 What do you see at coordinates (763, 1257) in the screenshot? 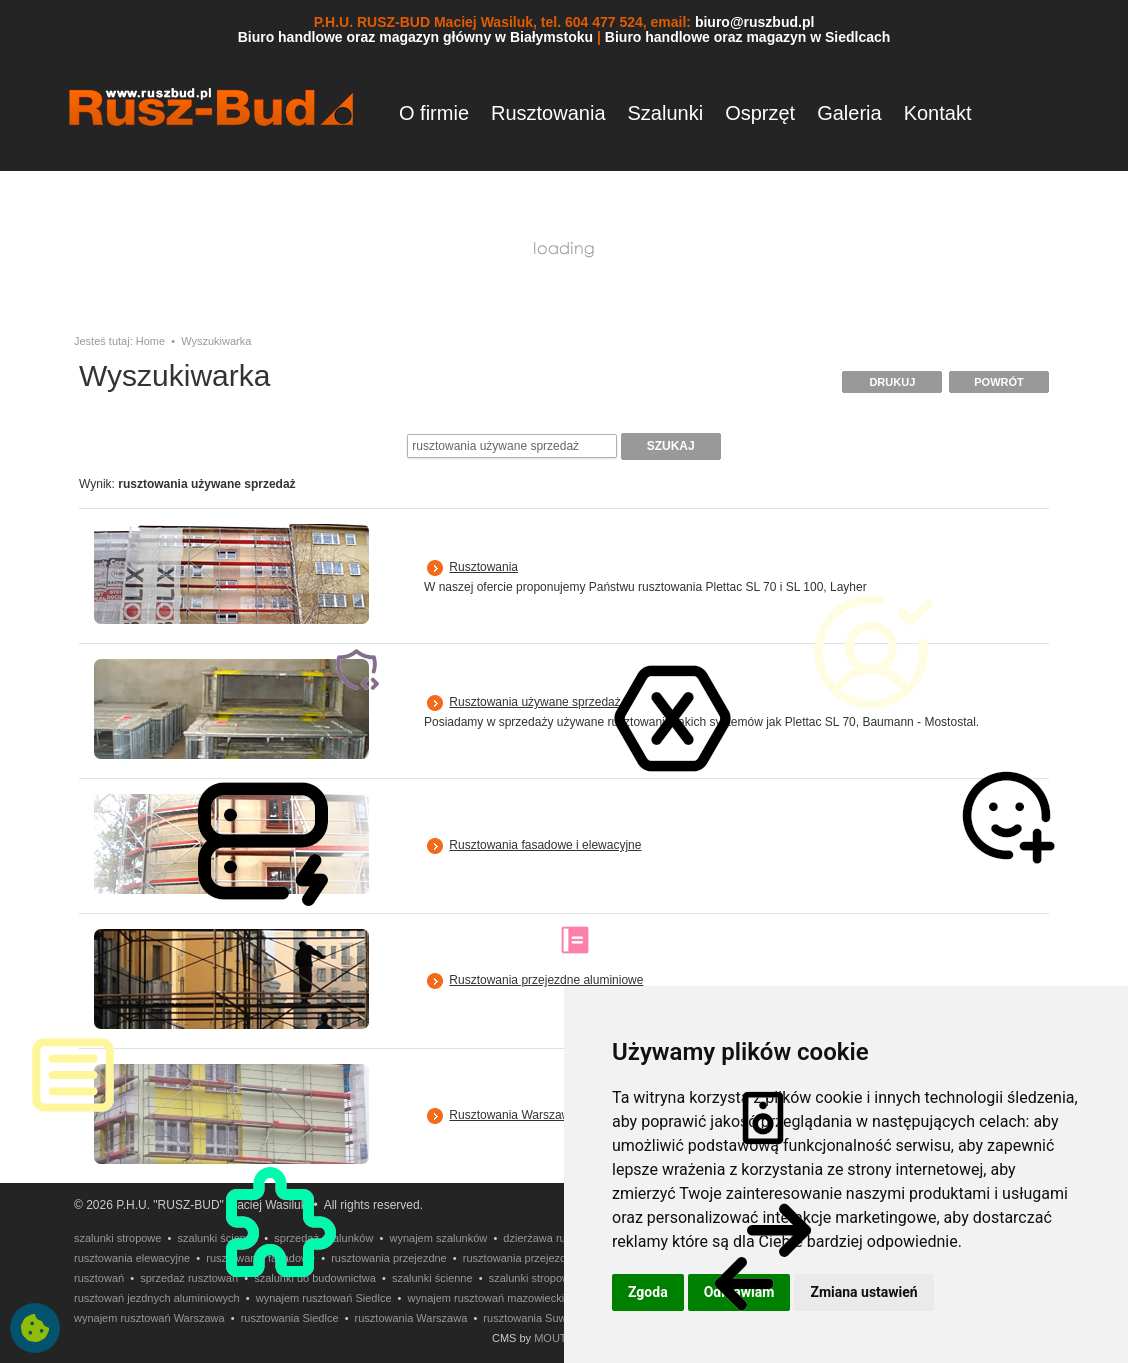
I see `swap or exchange items` at bounding box center [763, 1257].